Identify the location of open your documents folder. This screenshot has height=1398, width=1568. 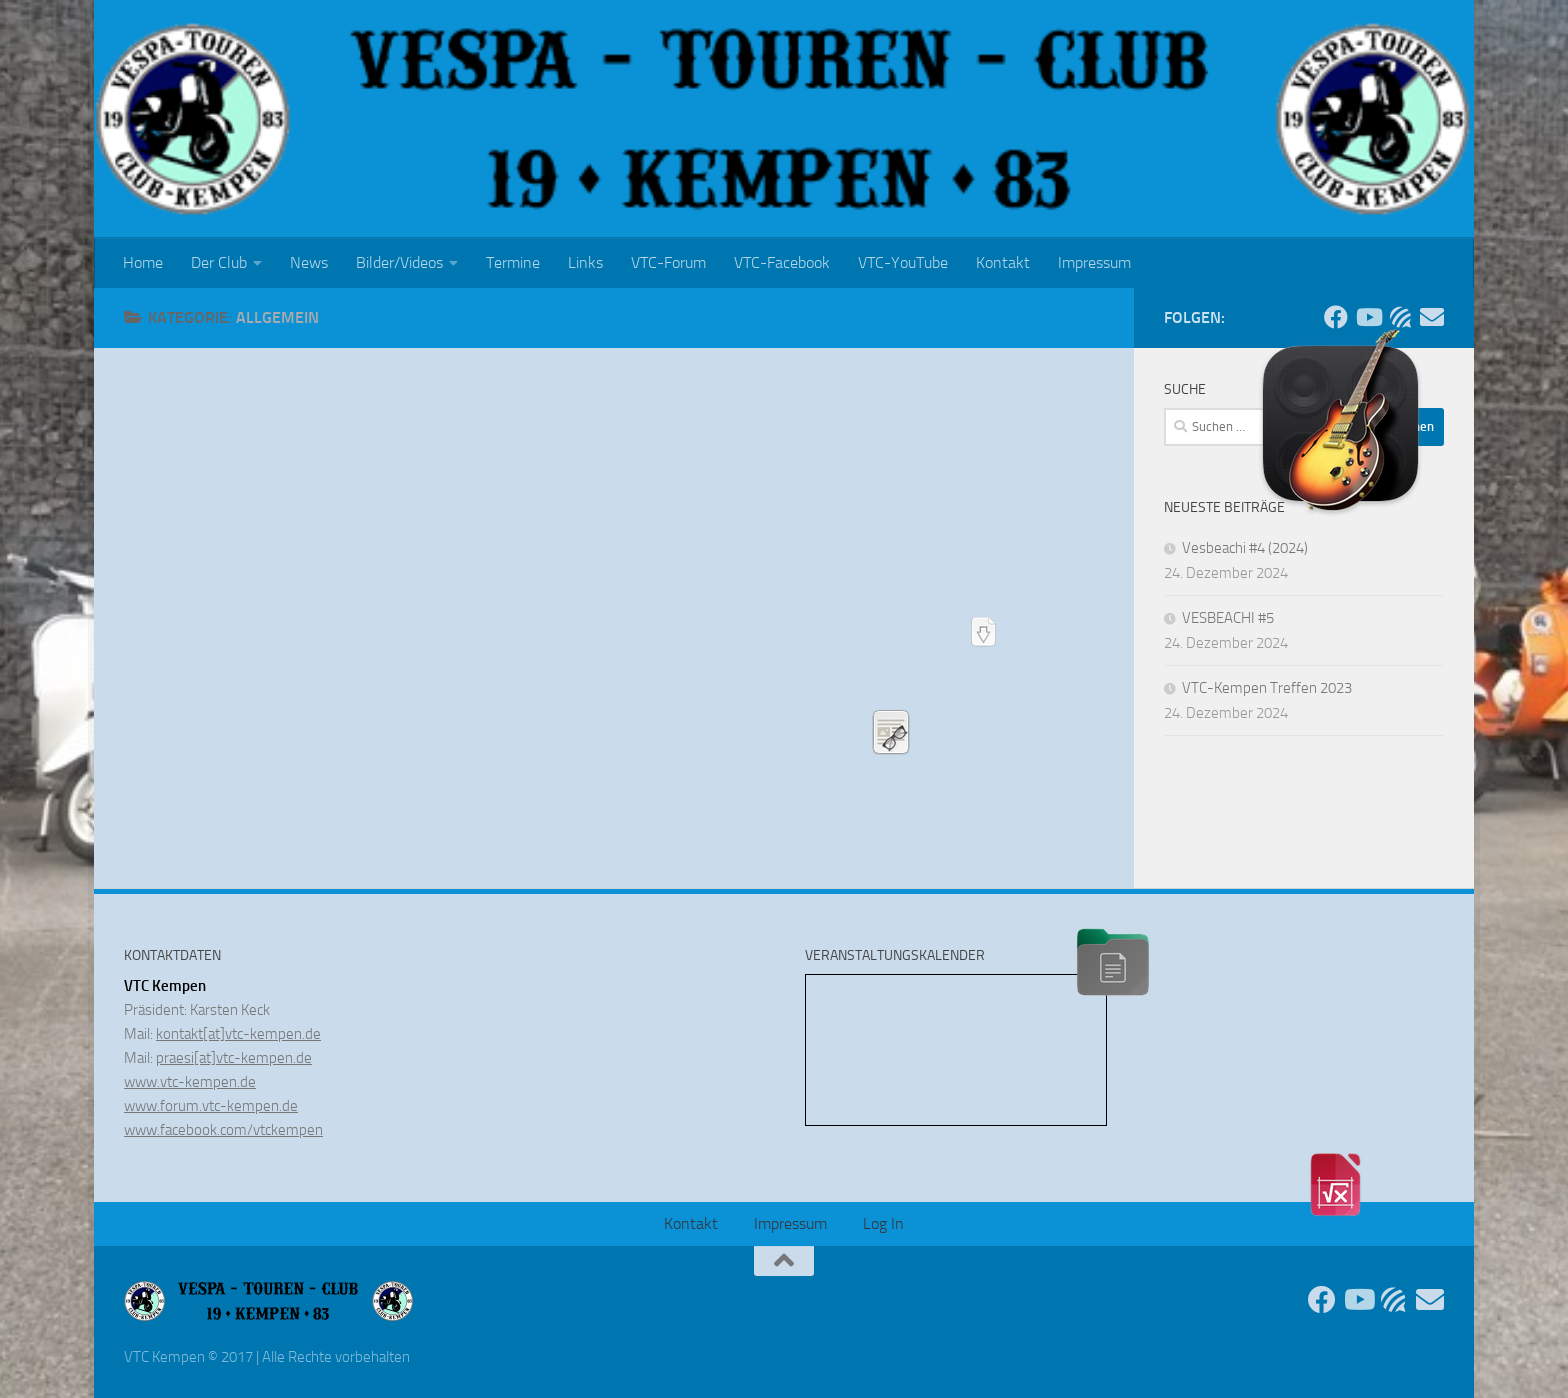
(1113, 962).